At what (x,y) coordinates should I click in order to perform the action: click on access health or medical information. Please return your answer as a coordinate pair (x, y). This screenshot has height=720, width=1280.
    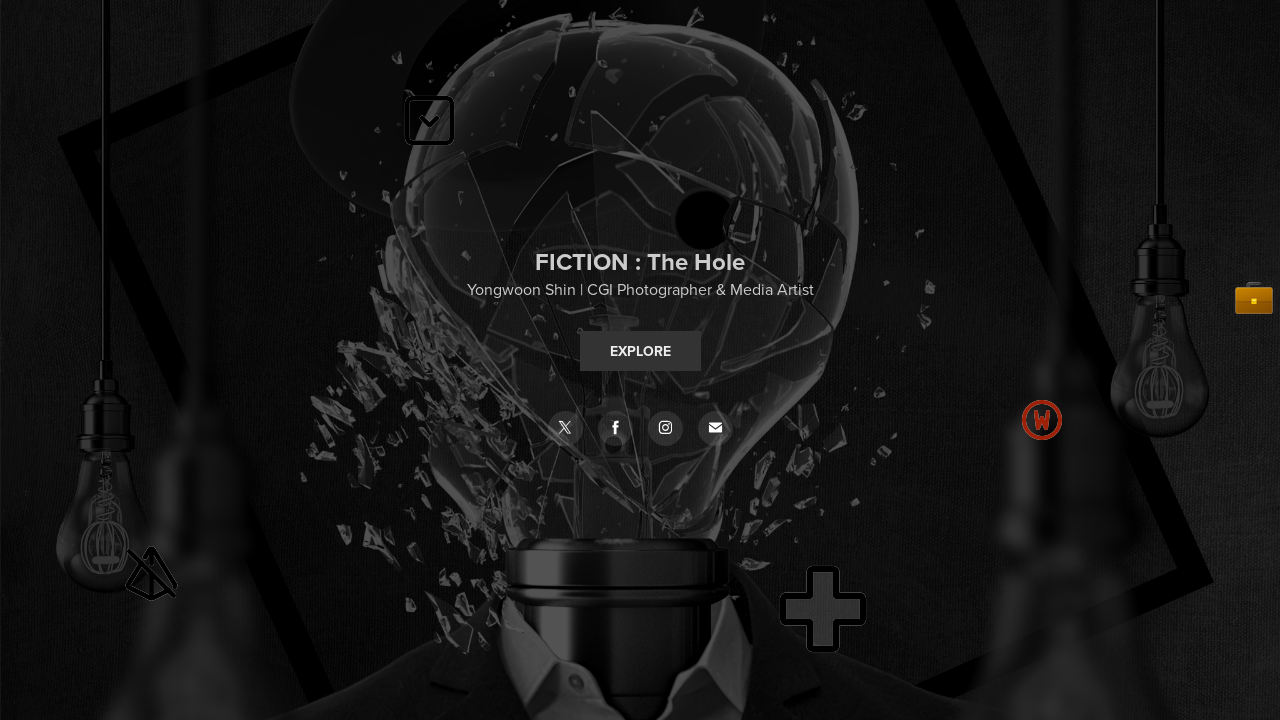
    Looking at the image, I should click on (823, 609).